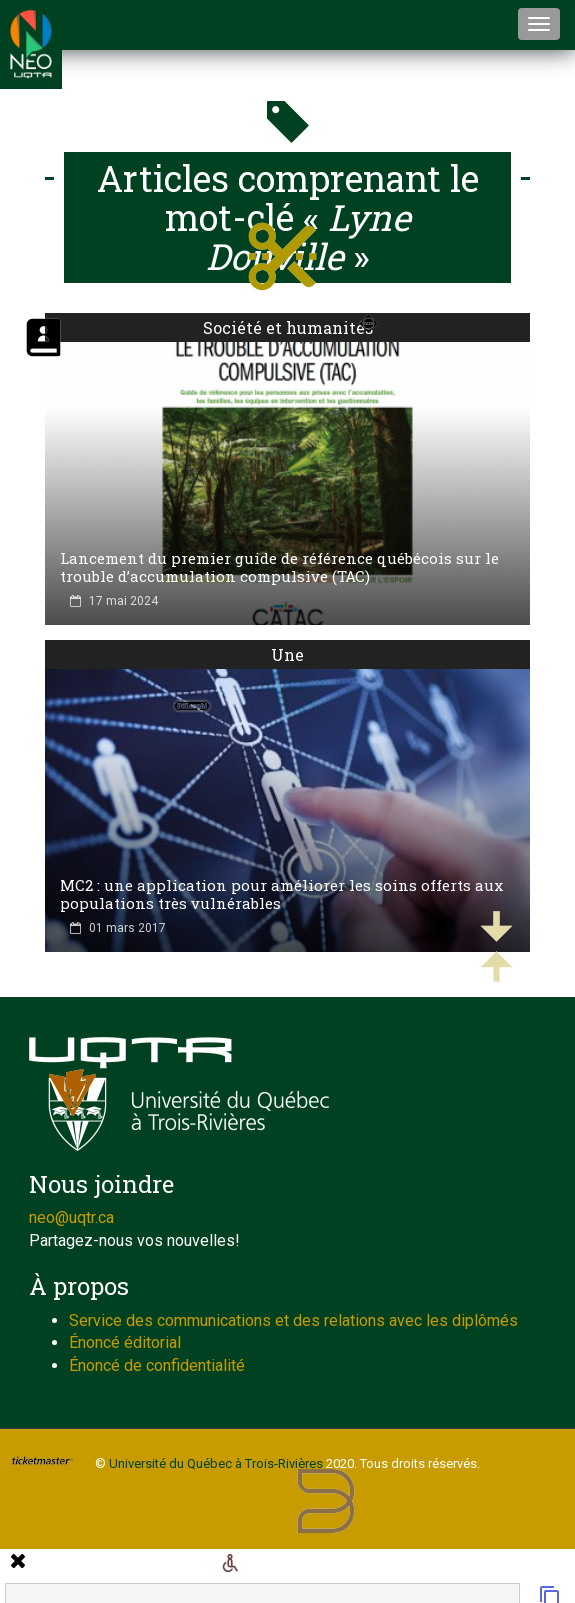  I want to click on cut selected content to clipboard, so click(282, 256).